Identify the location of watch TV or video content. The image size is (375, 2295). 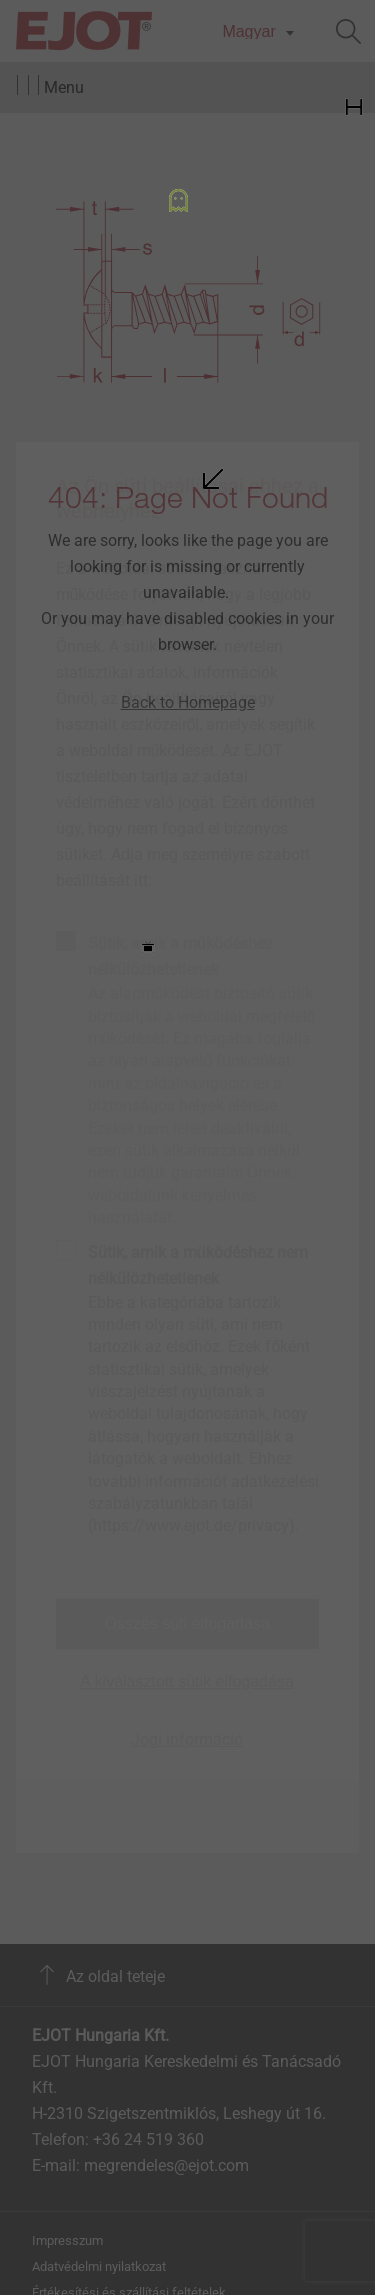
(148, 948).